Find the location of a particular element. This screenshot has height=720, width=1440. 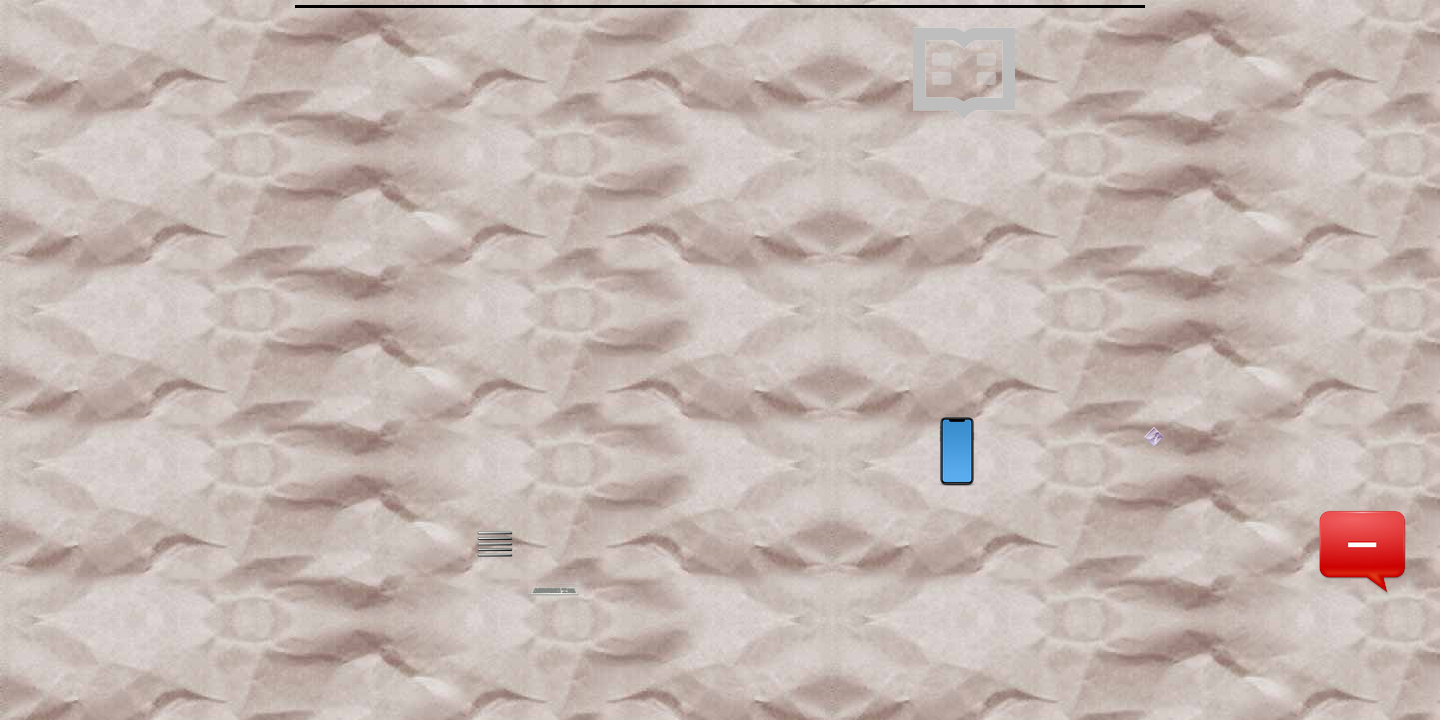

switch to dual-page or side-by-side view is located at coordinates (964, 72).